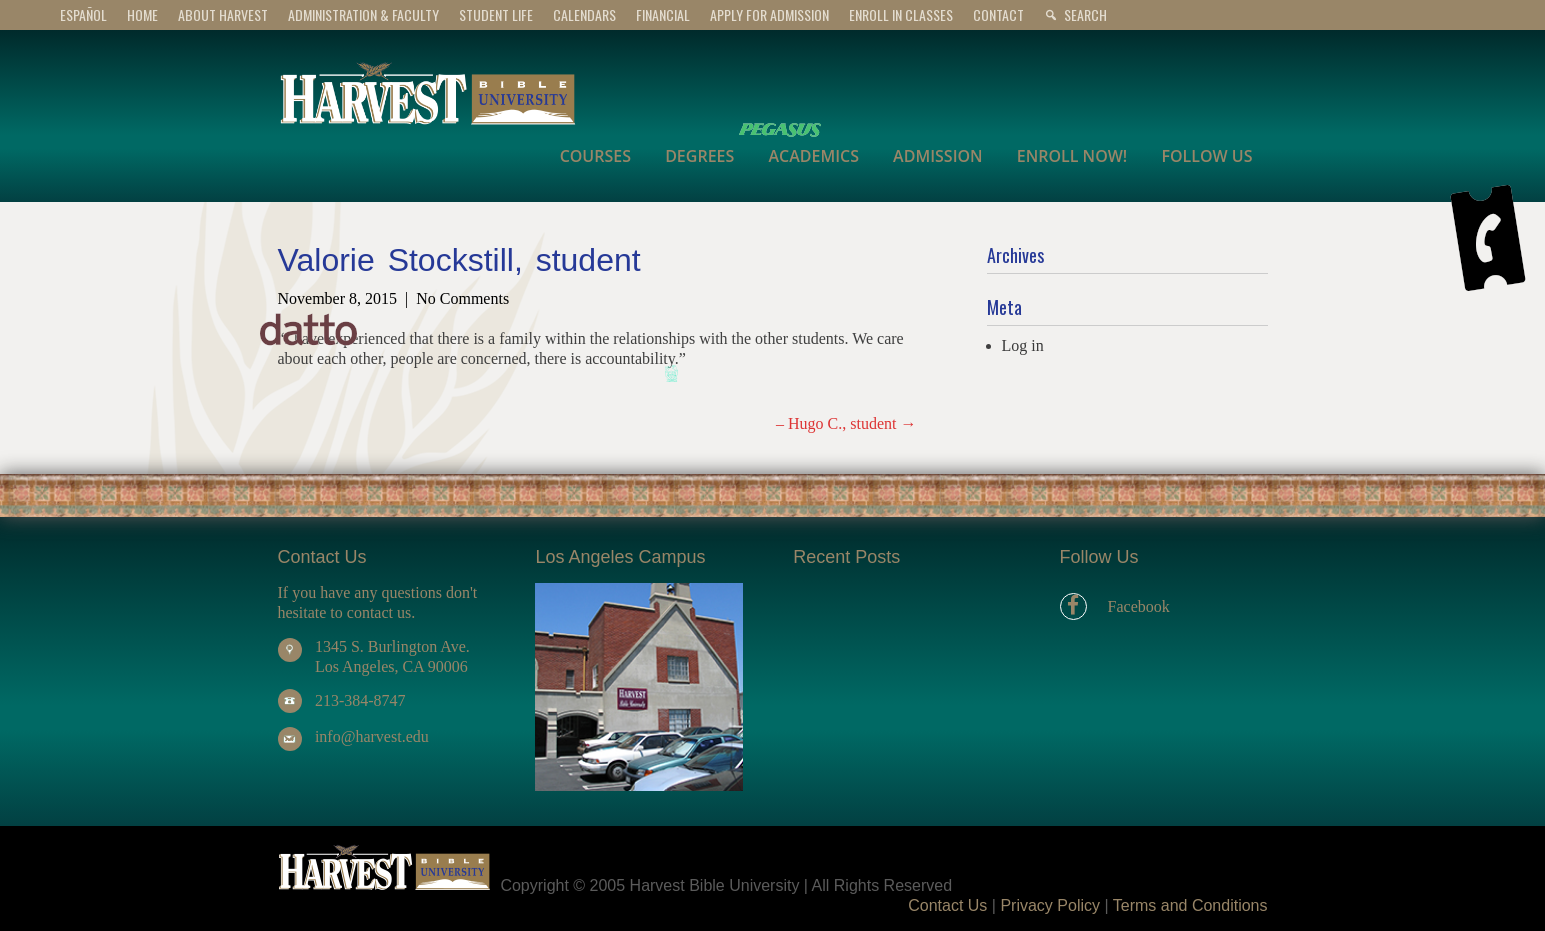  I want to click on datto company logo, so click(308, 329).